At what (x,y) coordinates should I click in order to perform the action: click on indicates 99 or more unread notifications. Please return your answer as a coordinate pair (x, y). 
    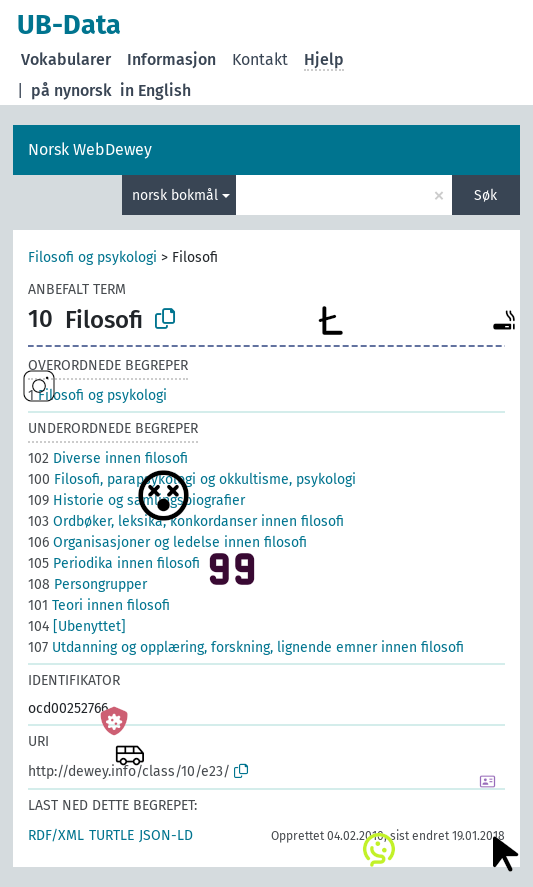
    Looking at the image, I should click on (232, 569).